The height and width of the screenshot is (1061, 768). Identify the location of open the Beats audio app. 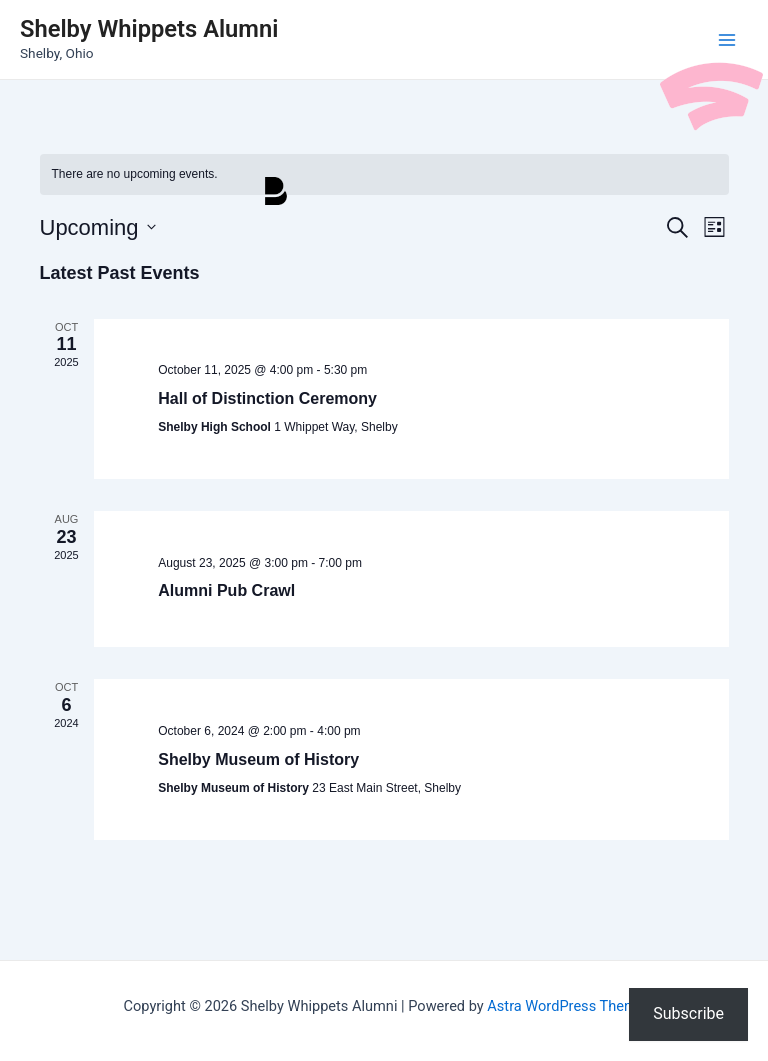
(276, 191).